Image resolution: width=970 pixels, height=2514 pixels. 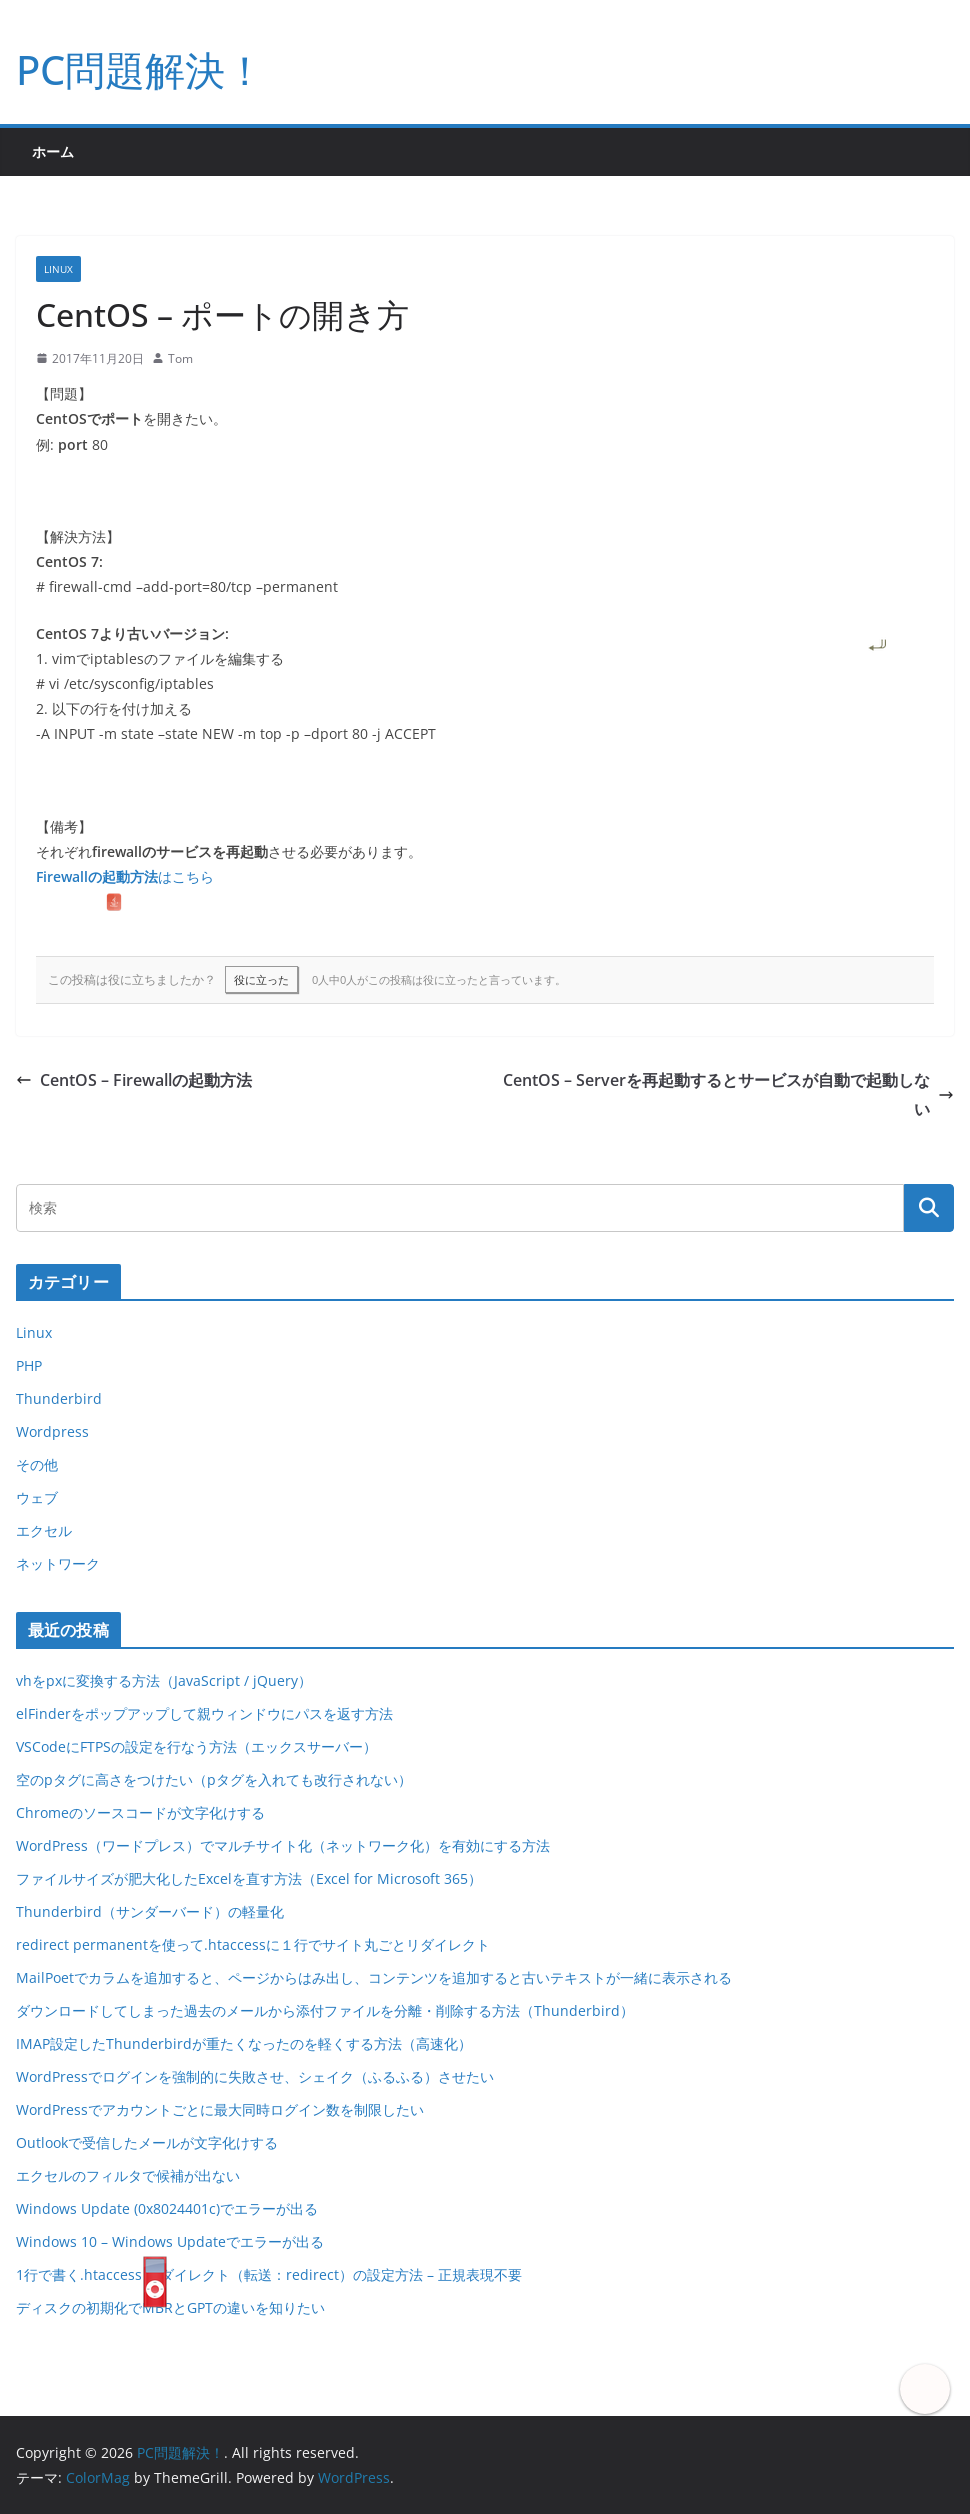 I want to click on java archive file (.jar), so click(x=114, y=902).